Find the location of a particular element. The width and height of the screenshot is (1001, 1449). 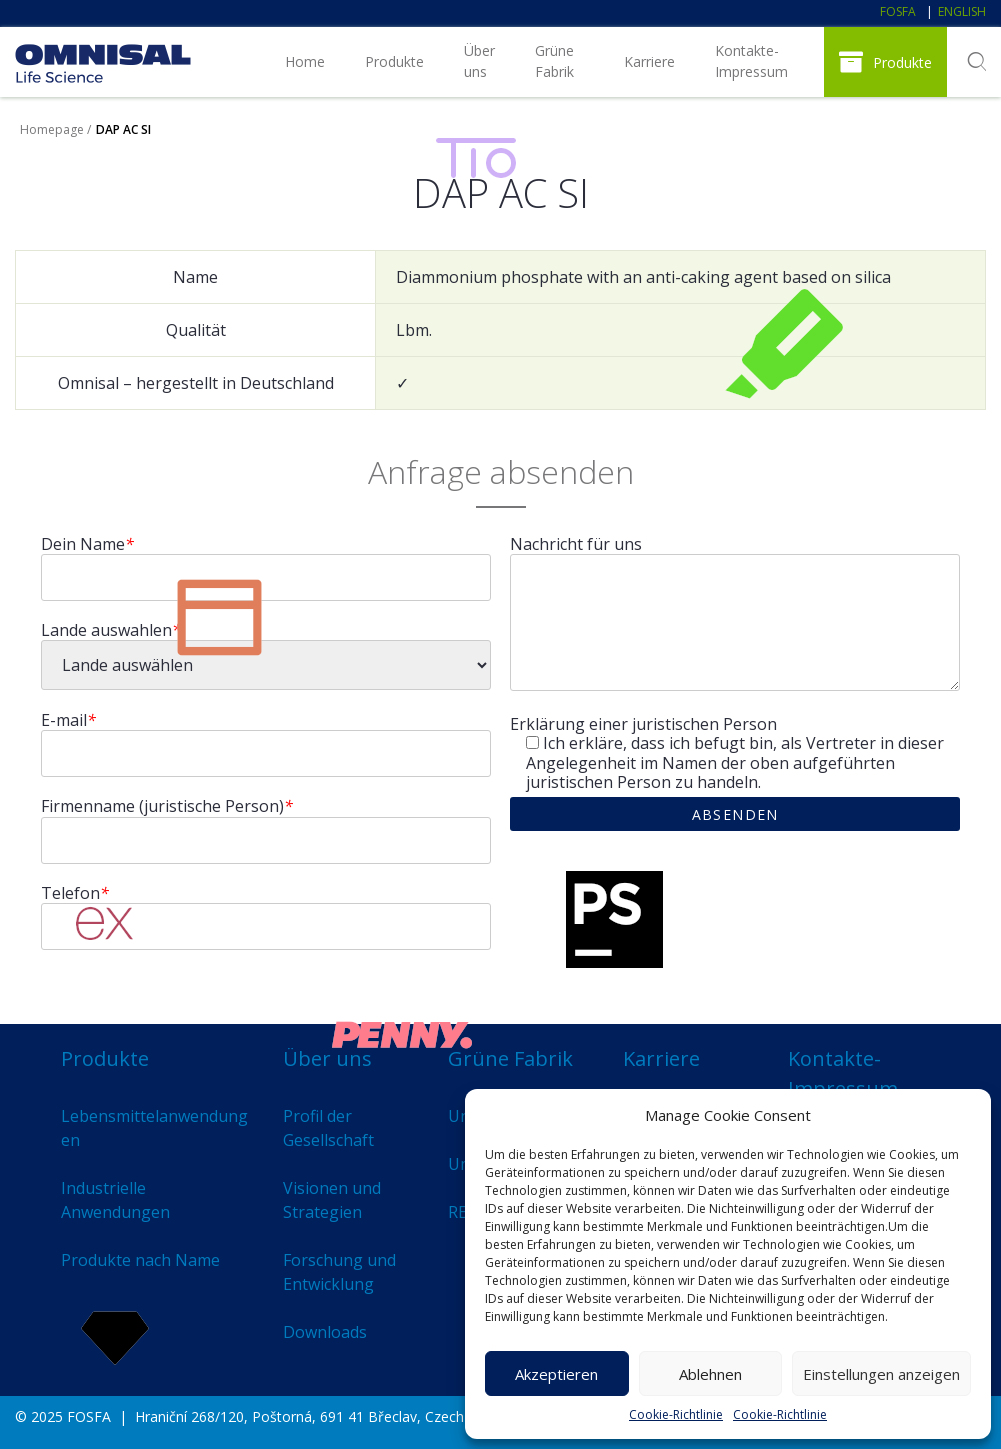

express.js framework logo is located at coordinates (104, 923).